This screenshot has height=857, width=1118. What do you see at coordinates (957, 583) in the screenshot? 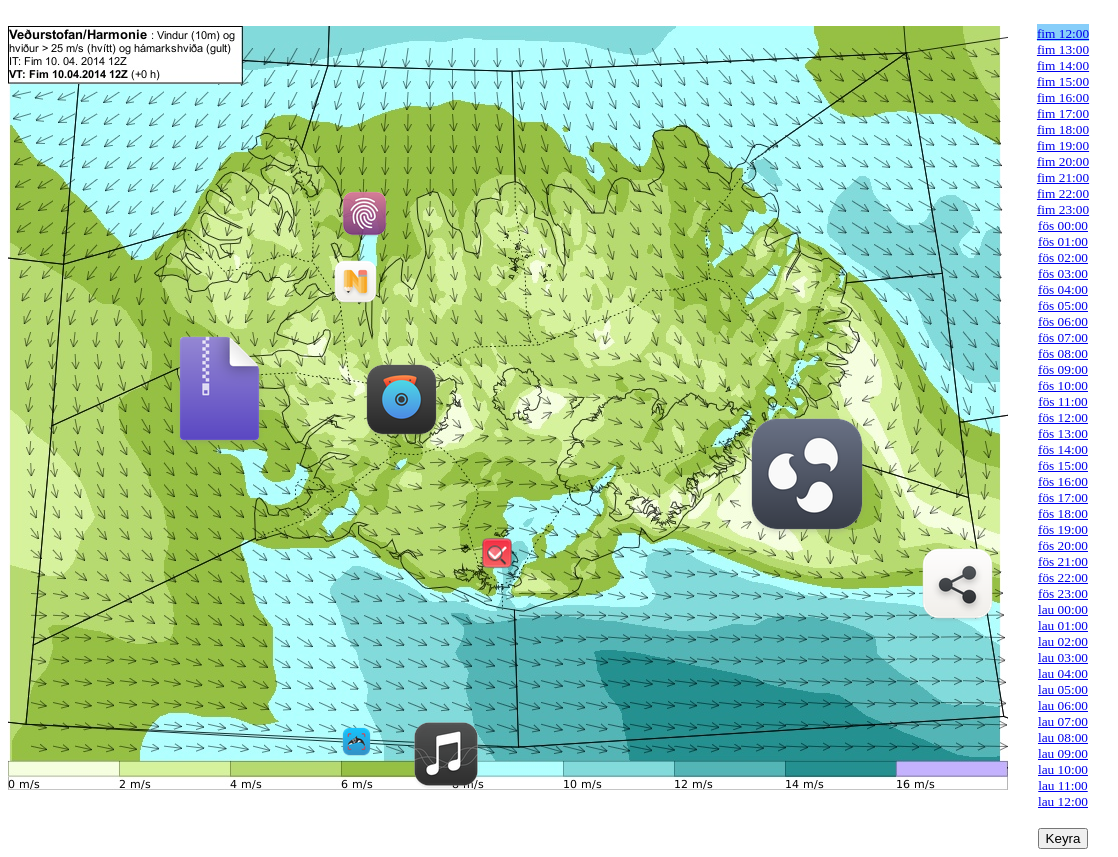
I see `open sharing preferences` at bounding box center [957, 583].